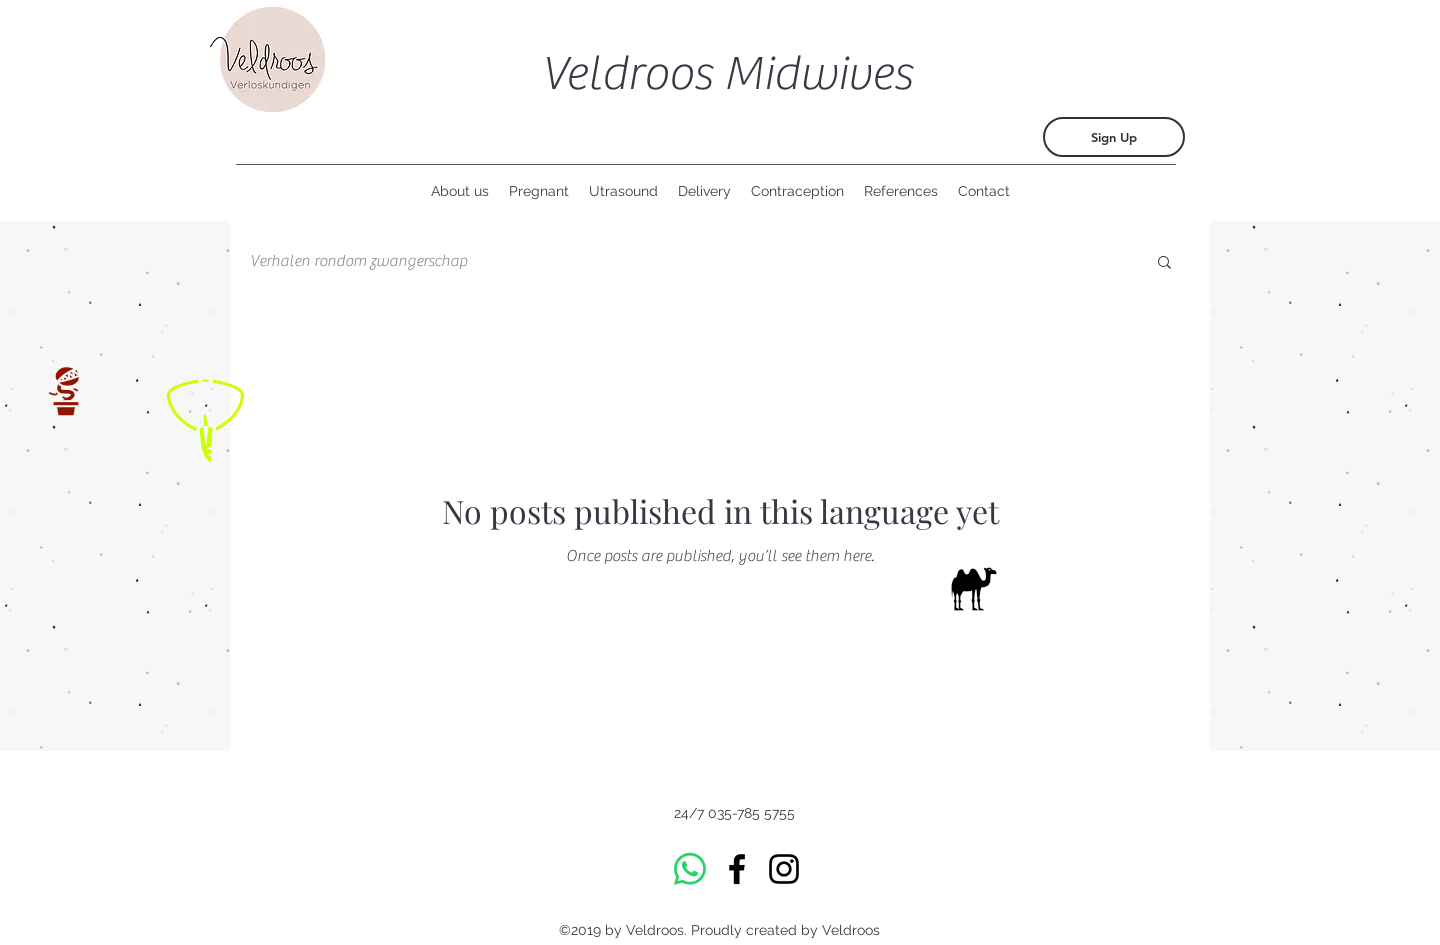 This screenshot has height=945, width=1440. I want to click on equip a feather necklace accessory, so click(205, 420).